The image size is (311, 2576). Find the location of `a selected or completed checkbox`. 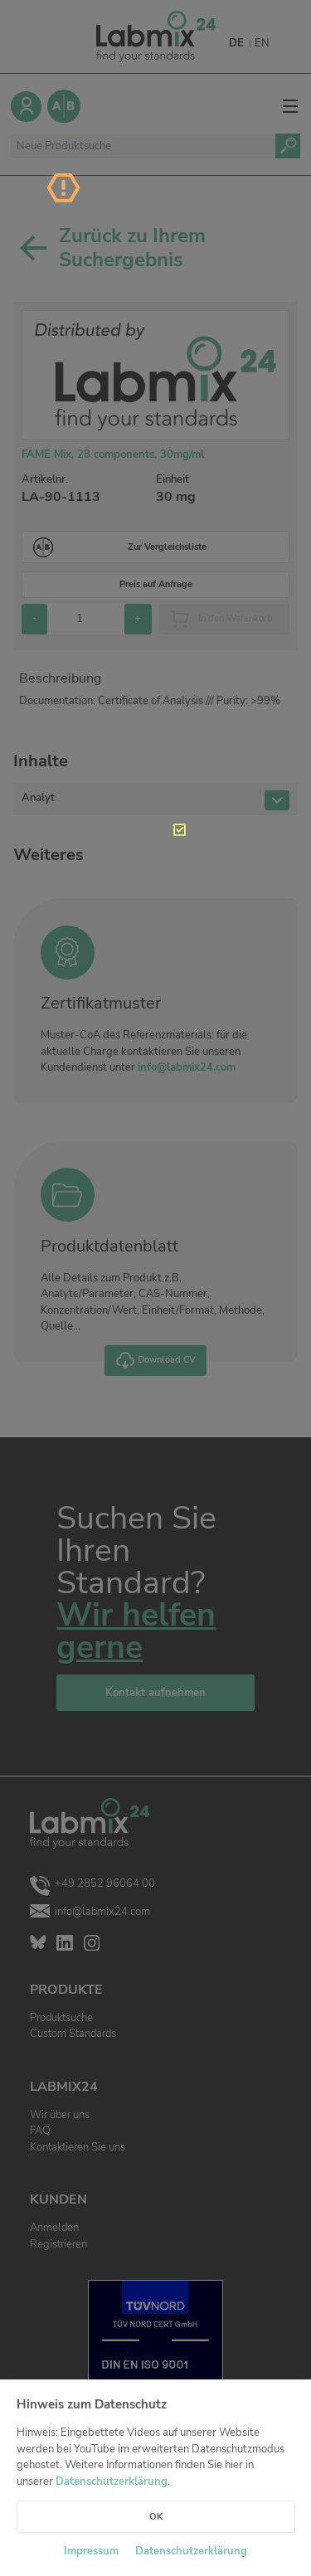

a selected or completed checkbox is located at coordinates (179, 829).